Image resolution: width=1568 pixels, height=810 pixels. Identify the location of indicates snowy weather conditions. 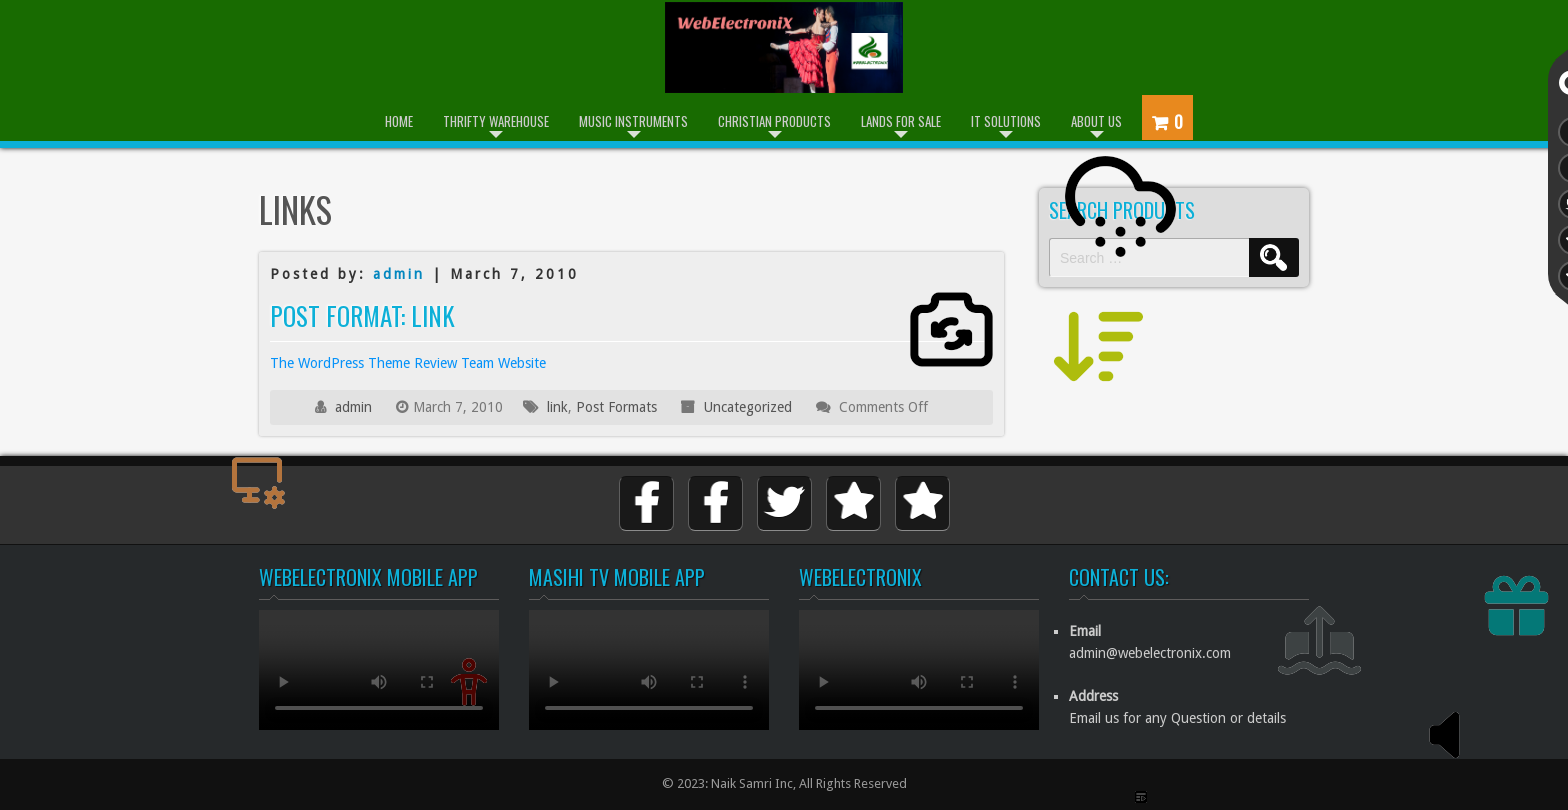
(1120, 206).